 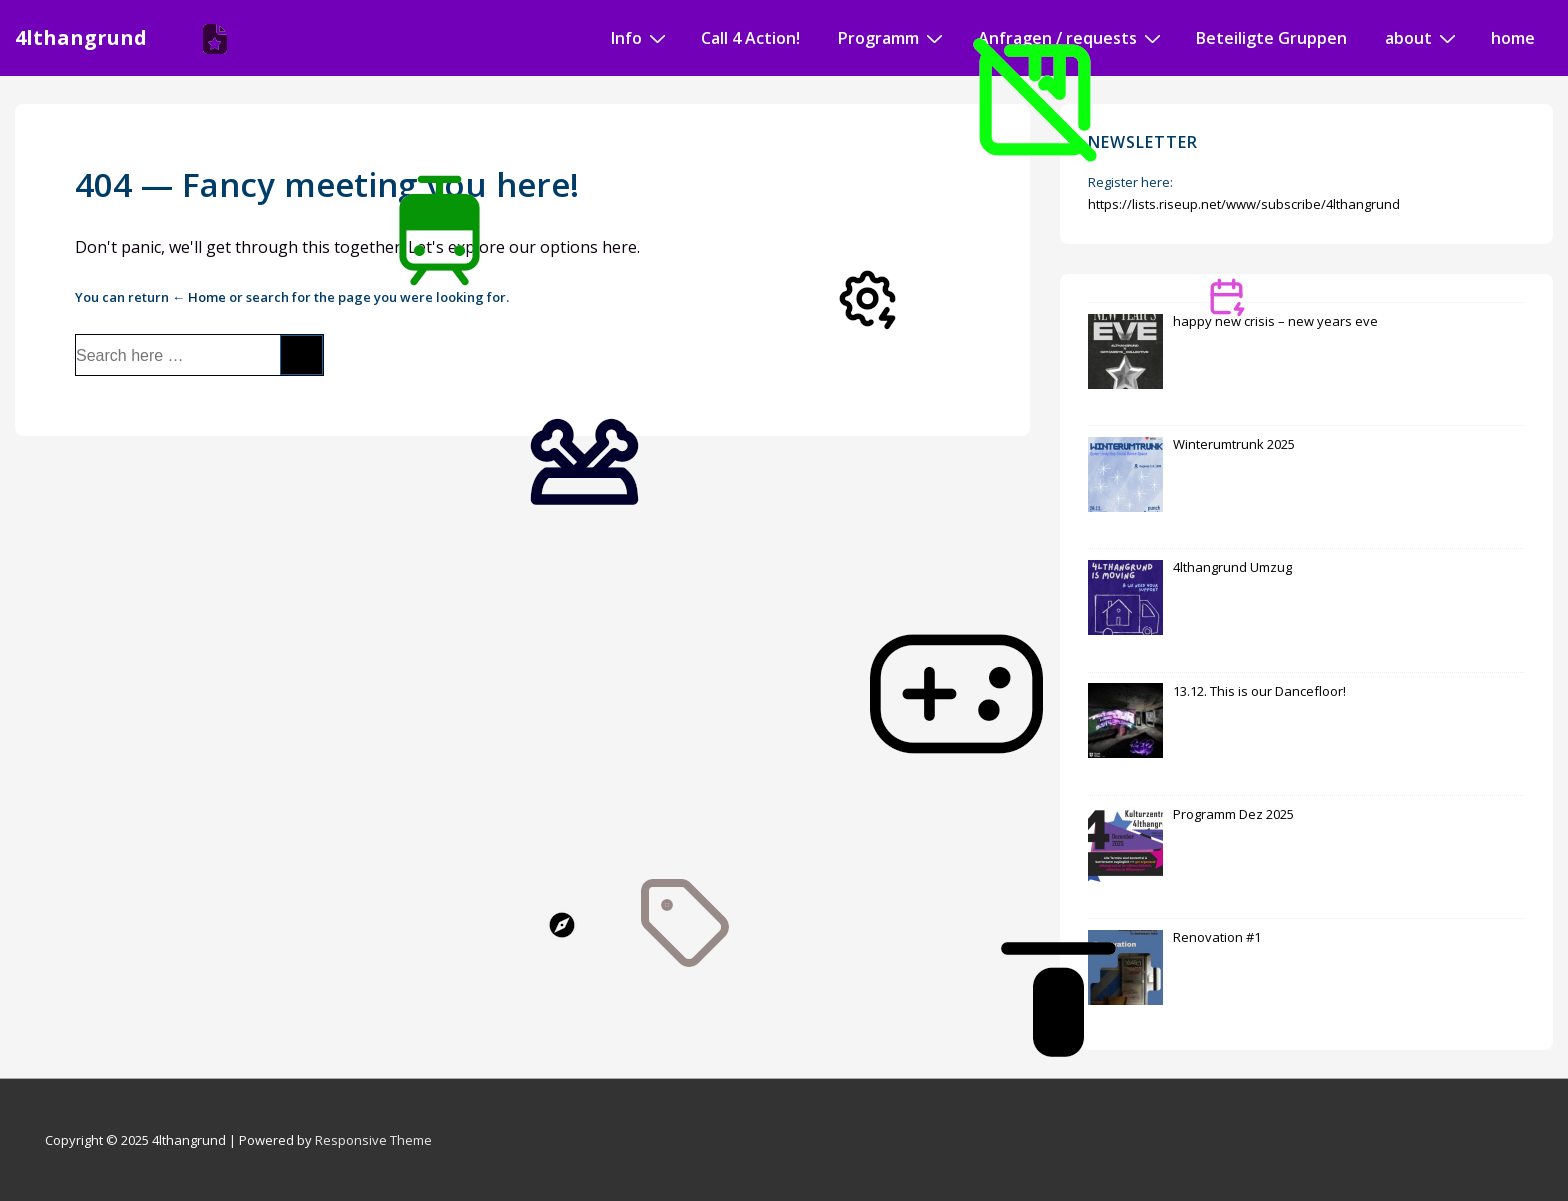 What do you see at coordinates (215, 39) in the screenshot?
I see `view starred or favorite files` at bounding box center [215, 39].